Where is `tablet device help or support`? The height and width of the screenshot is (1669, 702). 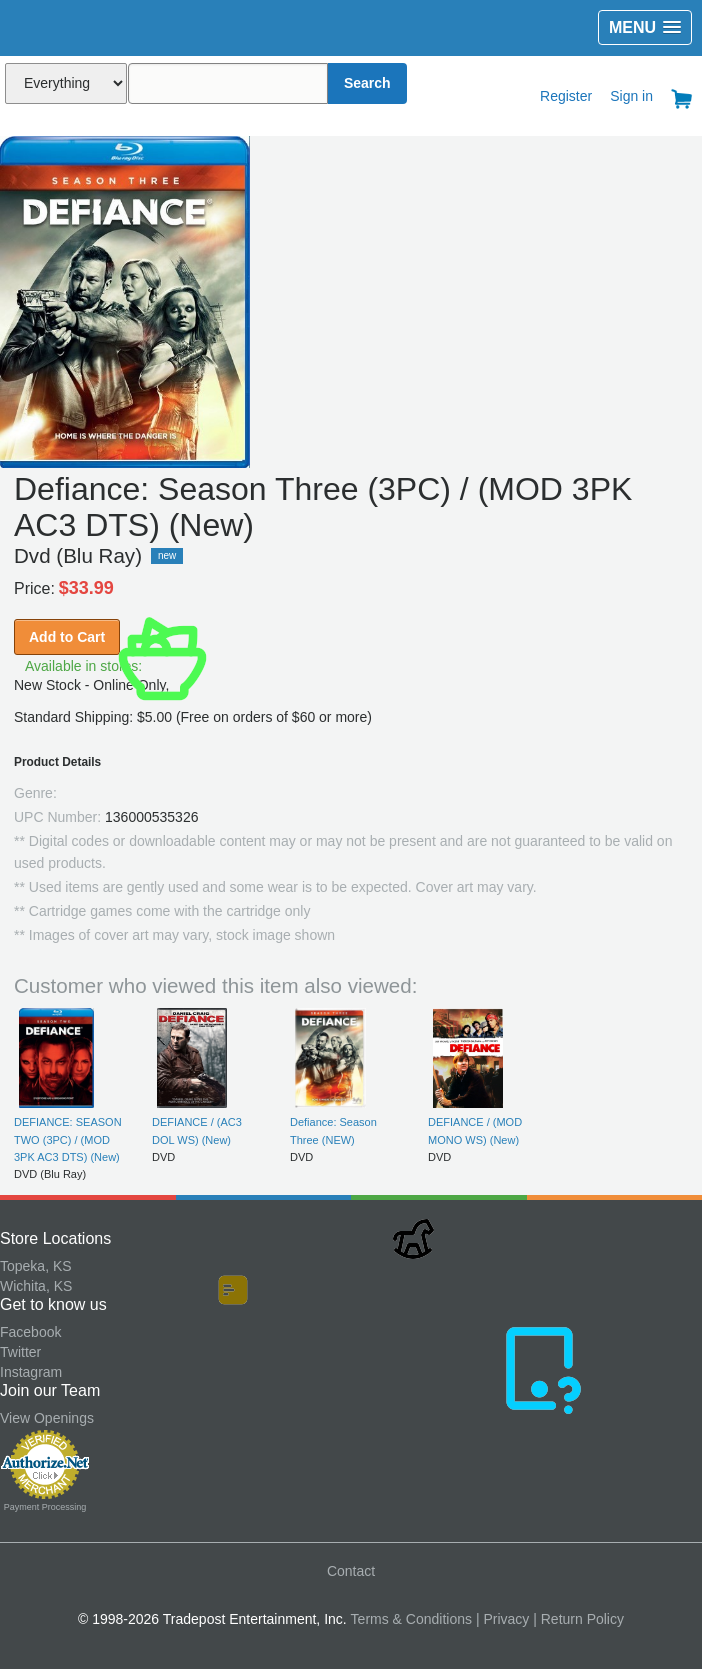 tablet device help or support is located at coordinates (539, 1368).